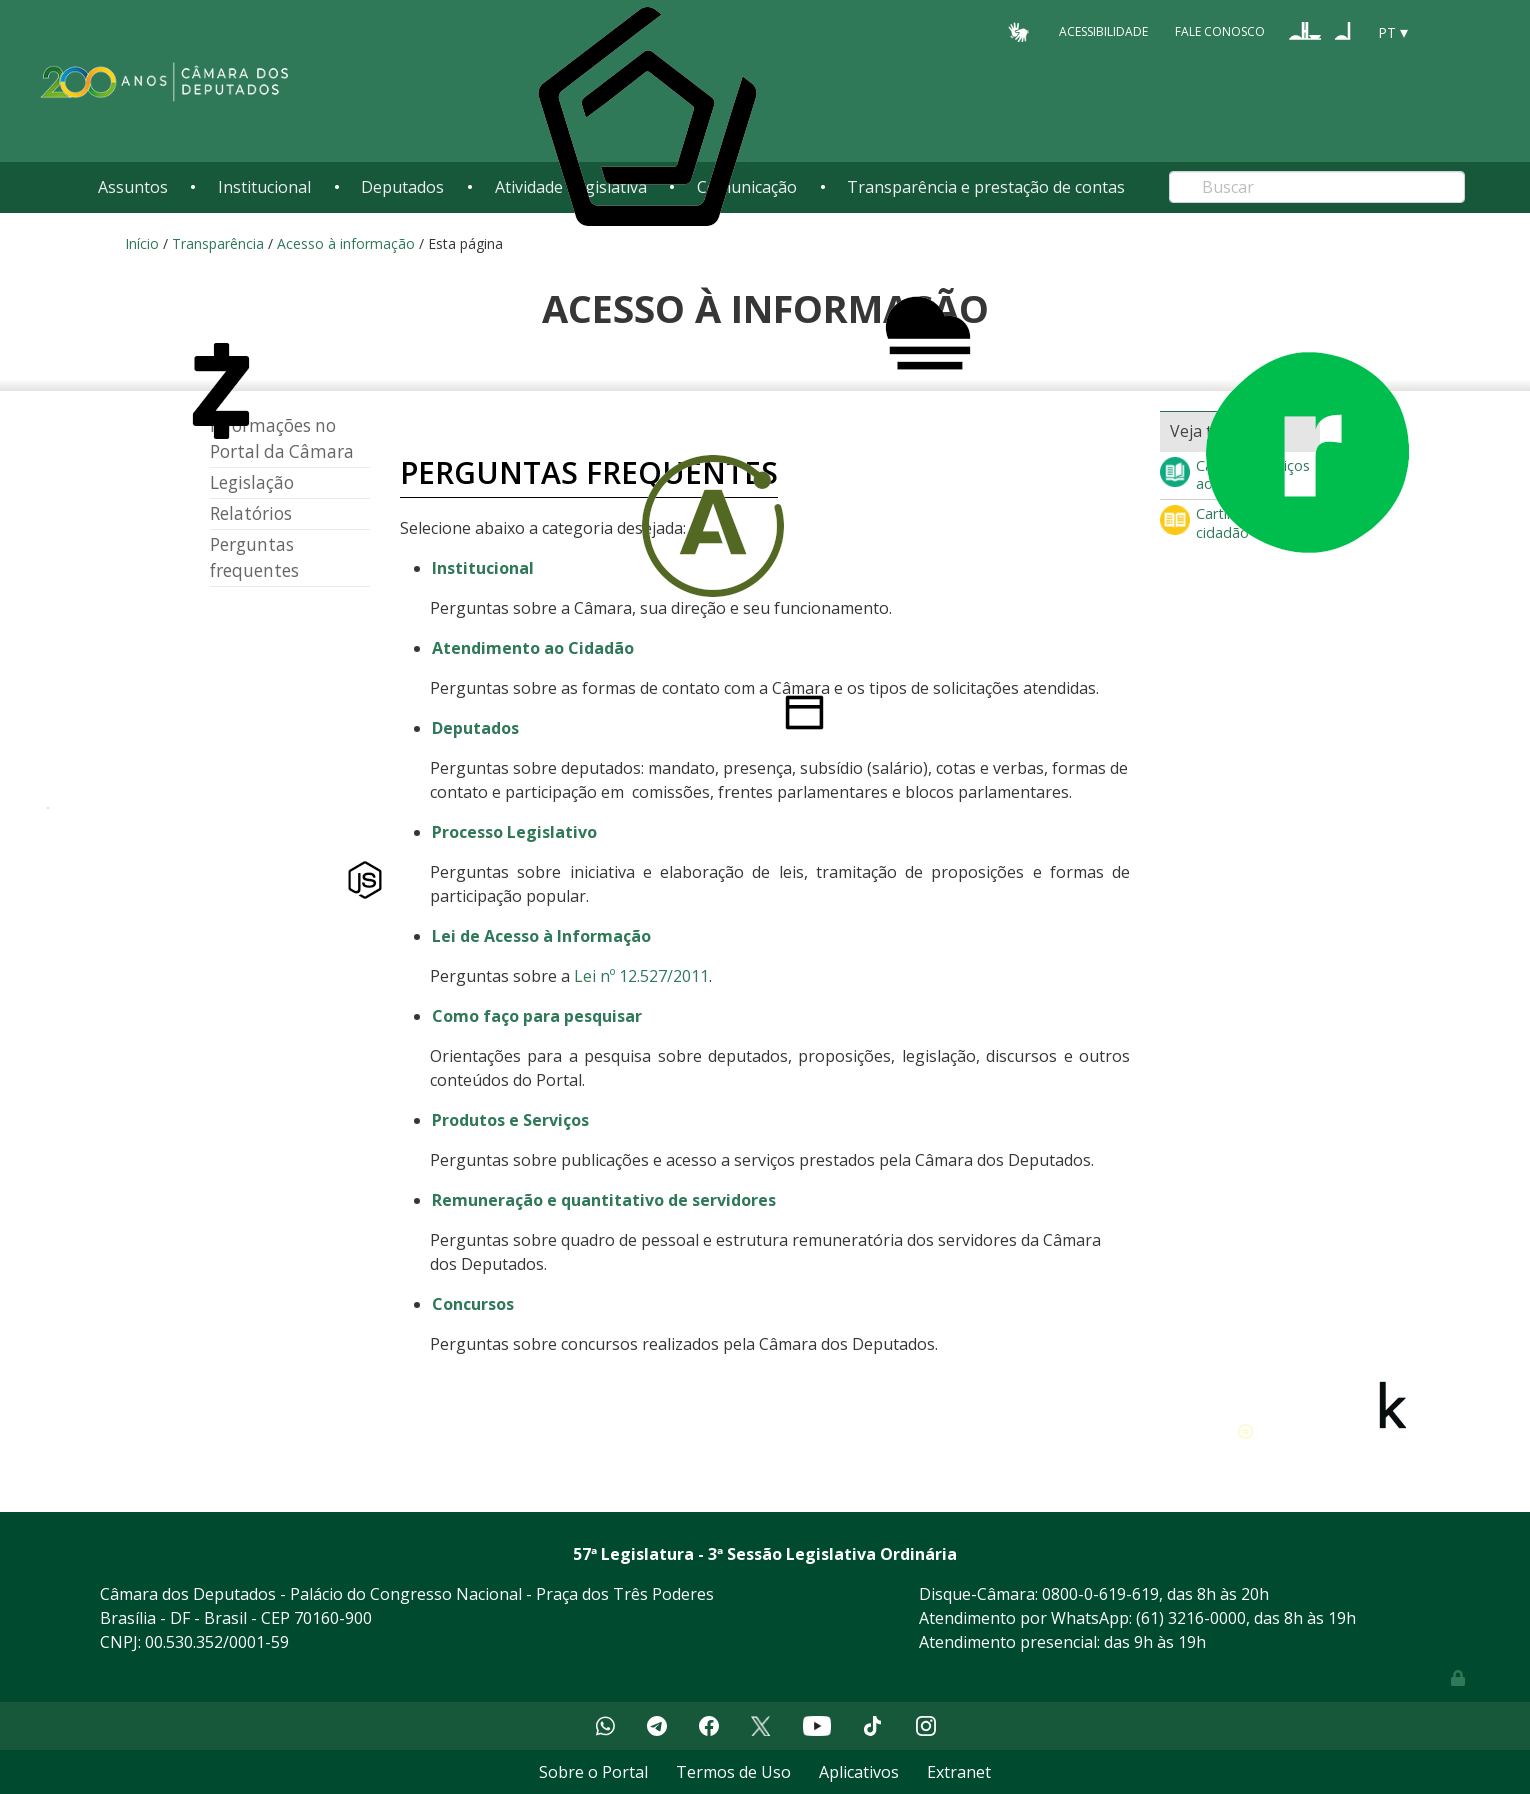 The width and height of the screenshot is (1530, 1794). I want to click on switch to top panel layout, so click(804, 712).